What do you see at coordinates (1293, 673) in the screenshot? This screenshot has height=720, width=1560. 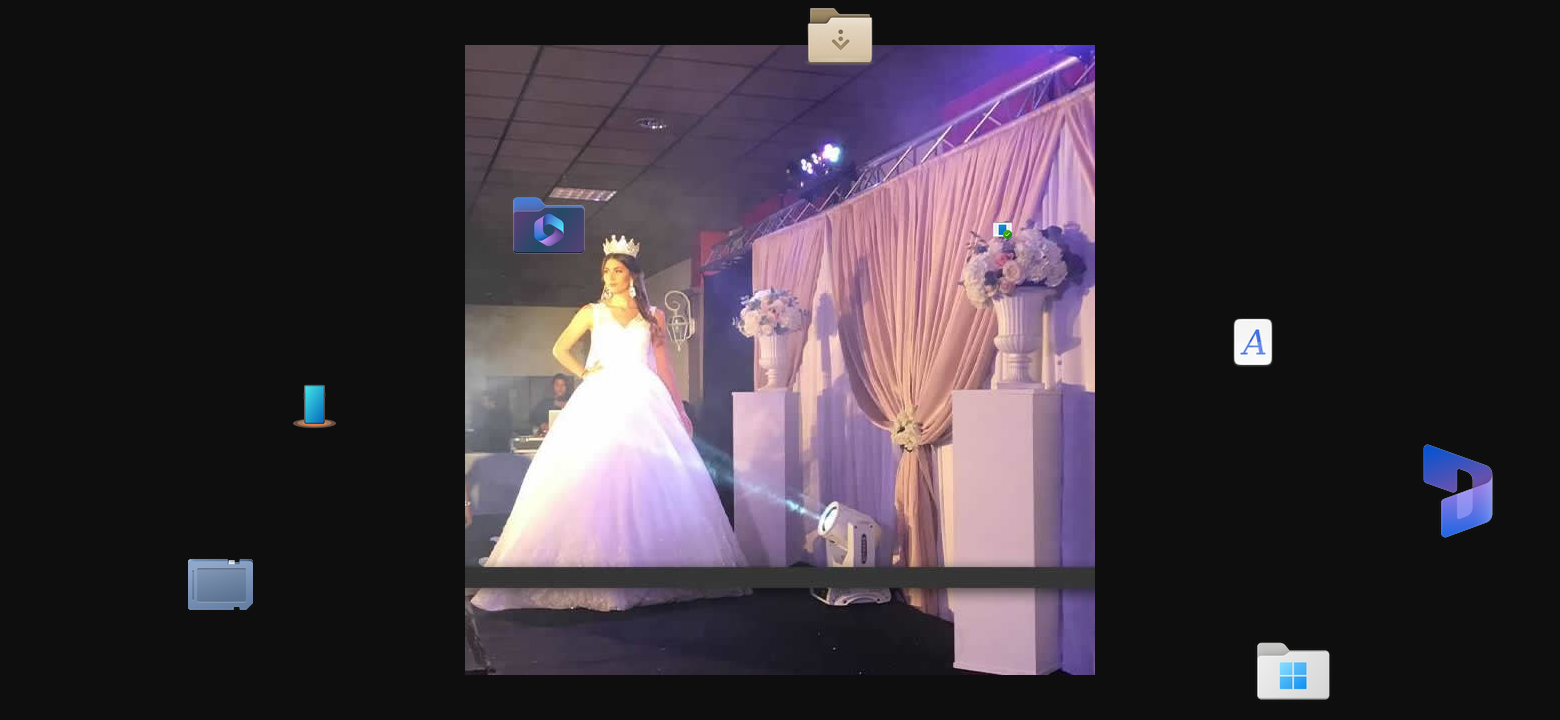 I see `open the windows 11 system folder` at bounding box center [1293, 673].